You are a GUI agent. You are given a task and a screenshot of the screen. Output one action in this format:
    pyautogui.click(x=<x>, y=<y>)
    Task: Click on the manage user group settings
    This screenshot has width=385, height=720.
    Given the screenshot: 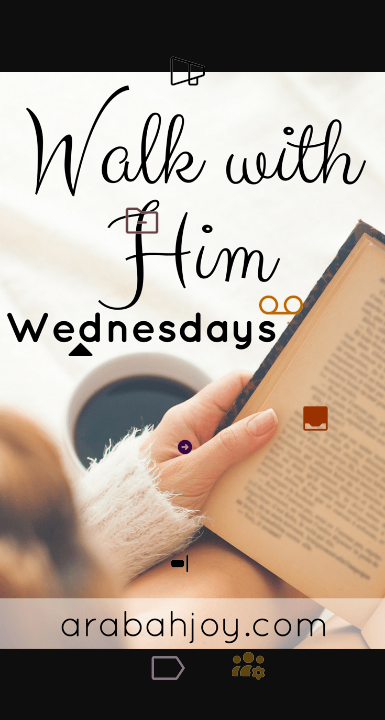 What is the action you would take?
    pyautogui.click(x=248, y=664)
    